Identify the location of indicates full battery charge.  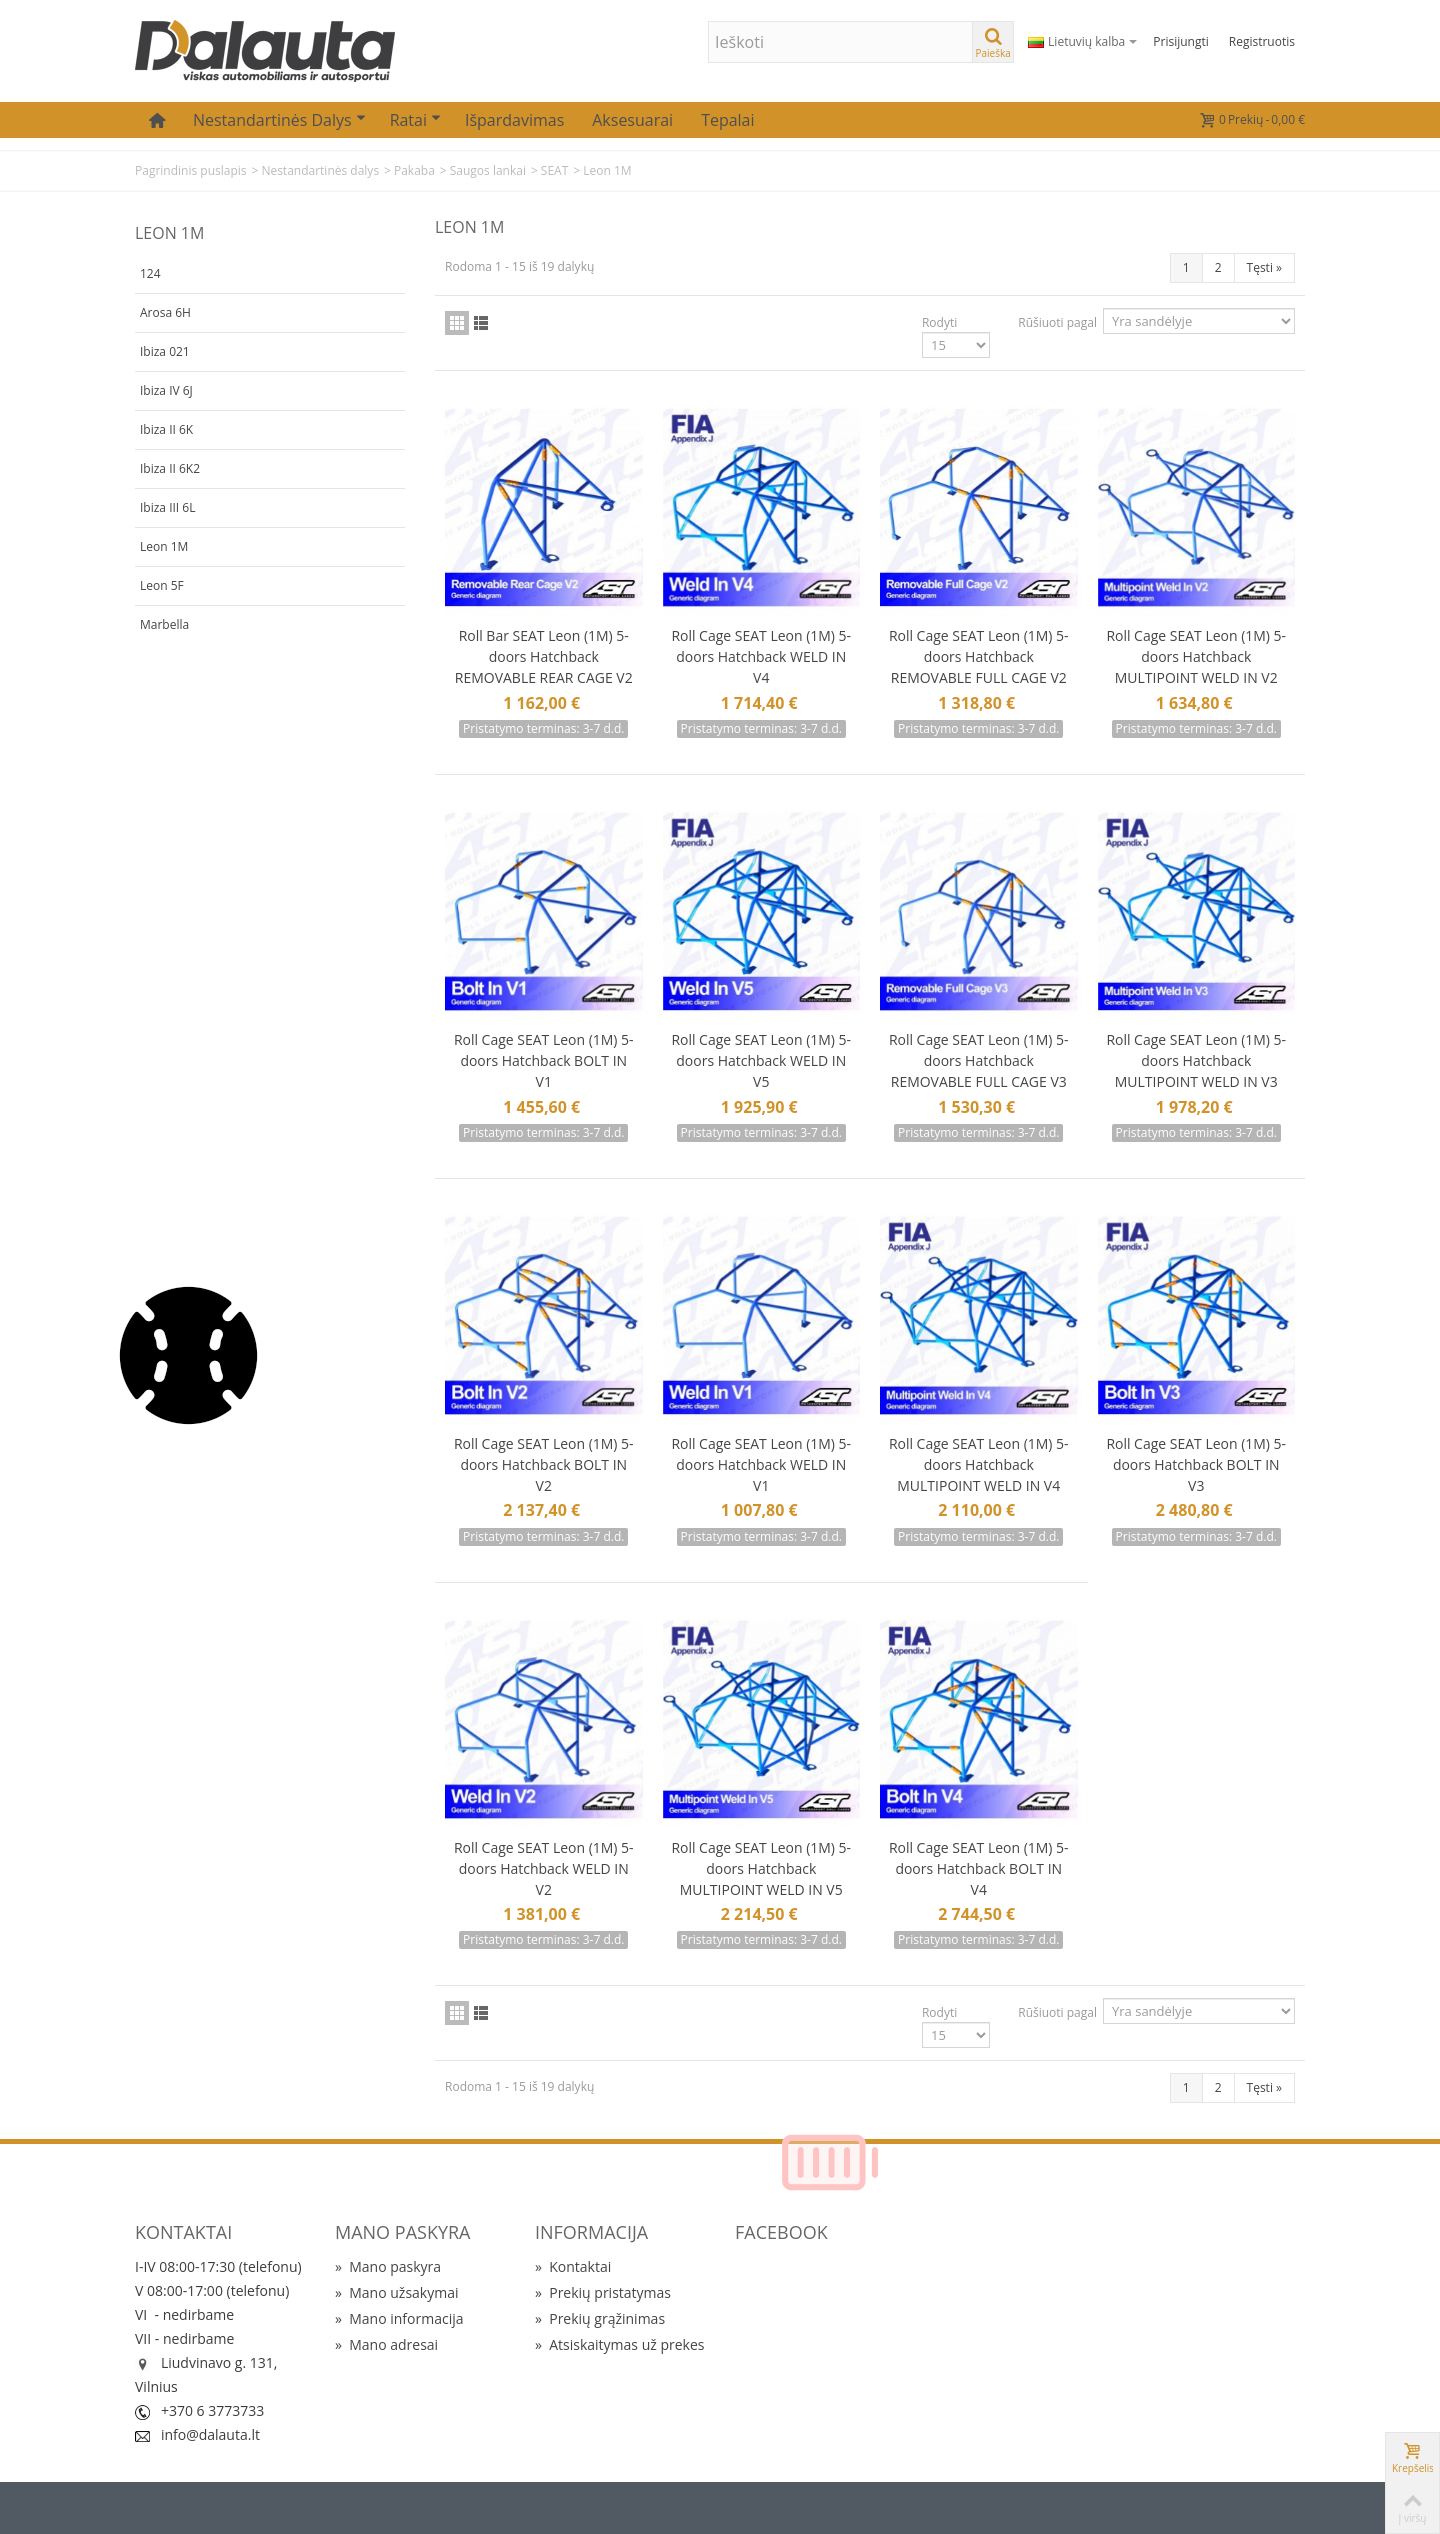
(828, 2162).